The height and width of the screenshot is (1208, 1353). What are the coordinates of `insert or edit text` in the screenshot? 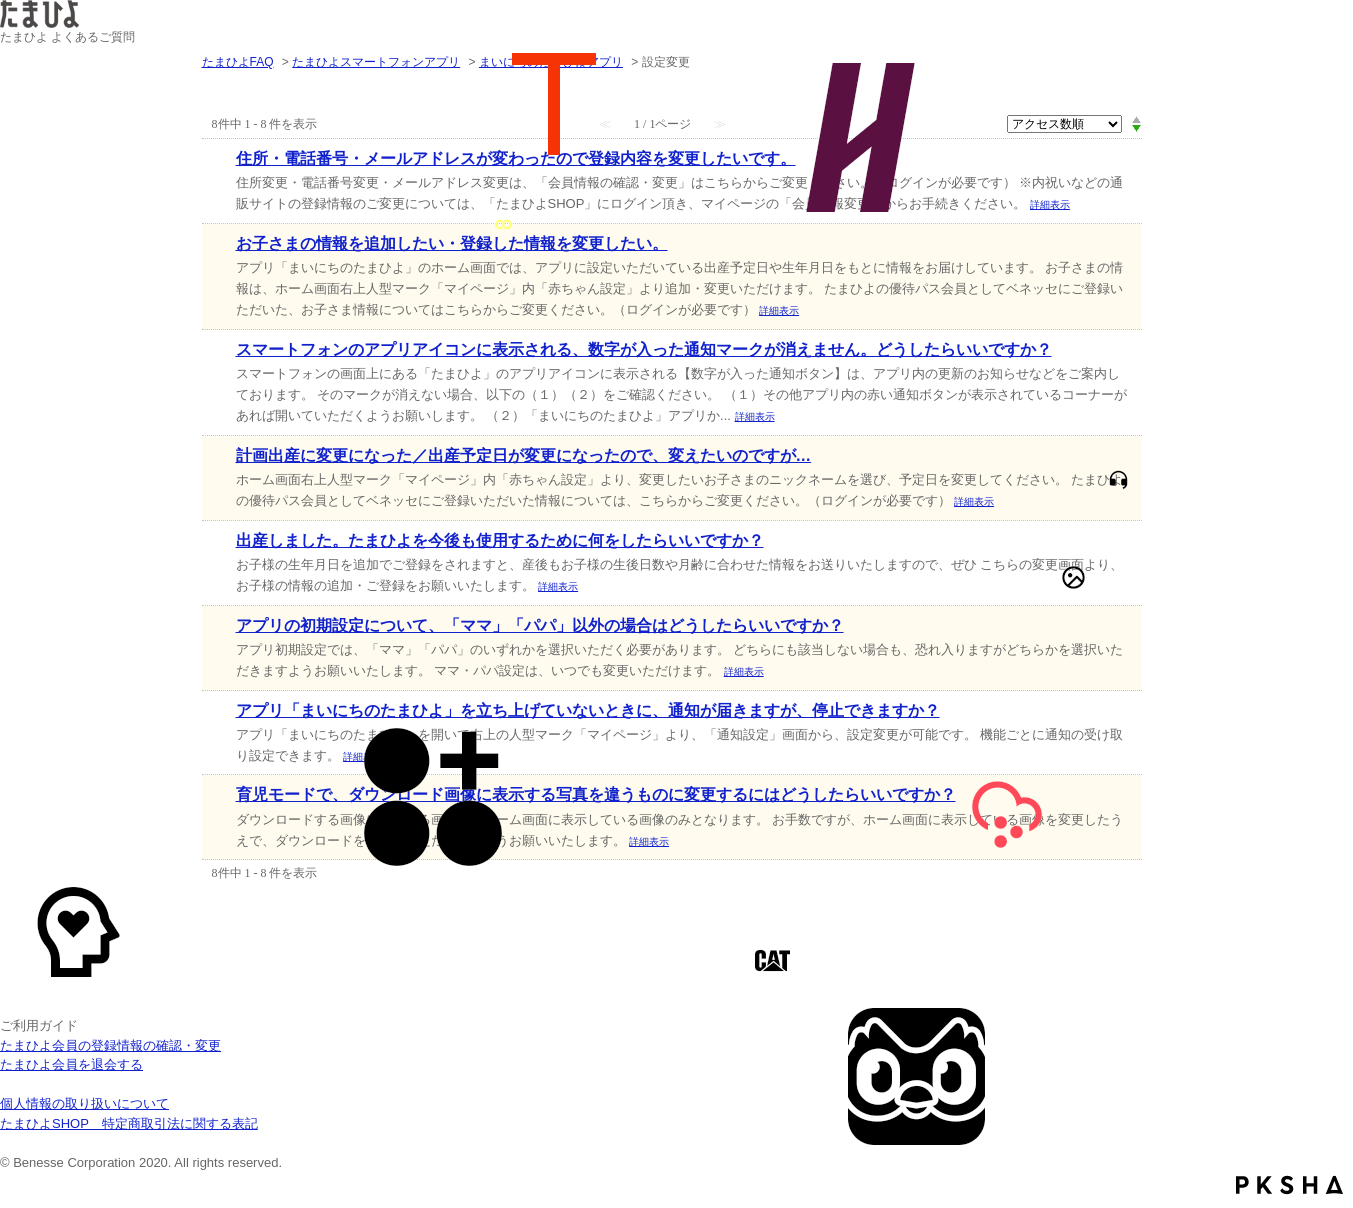 It's located at (554, 101).